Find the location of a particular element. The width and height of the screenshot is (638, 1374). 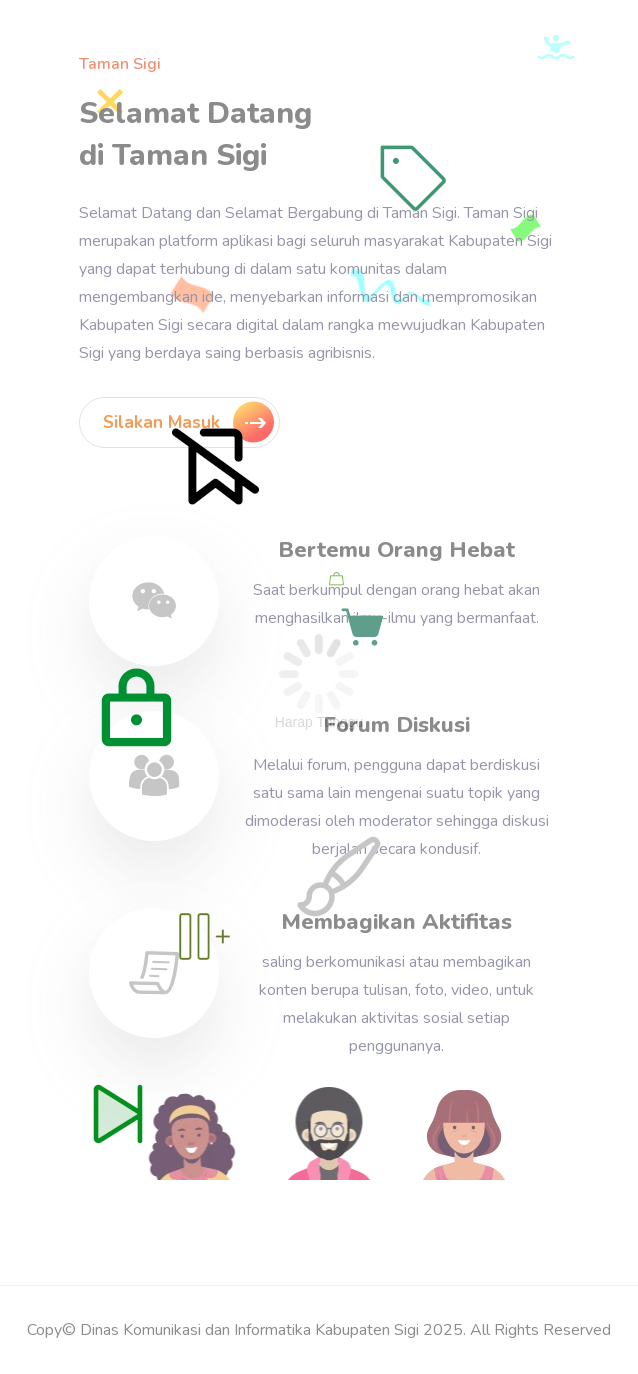

skip to the next track is located at coordinates (118, 1114).